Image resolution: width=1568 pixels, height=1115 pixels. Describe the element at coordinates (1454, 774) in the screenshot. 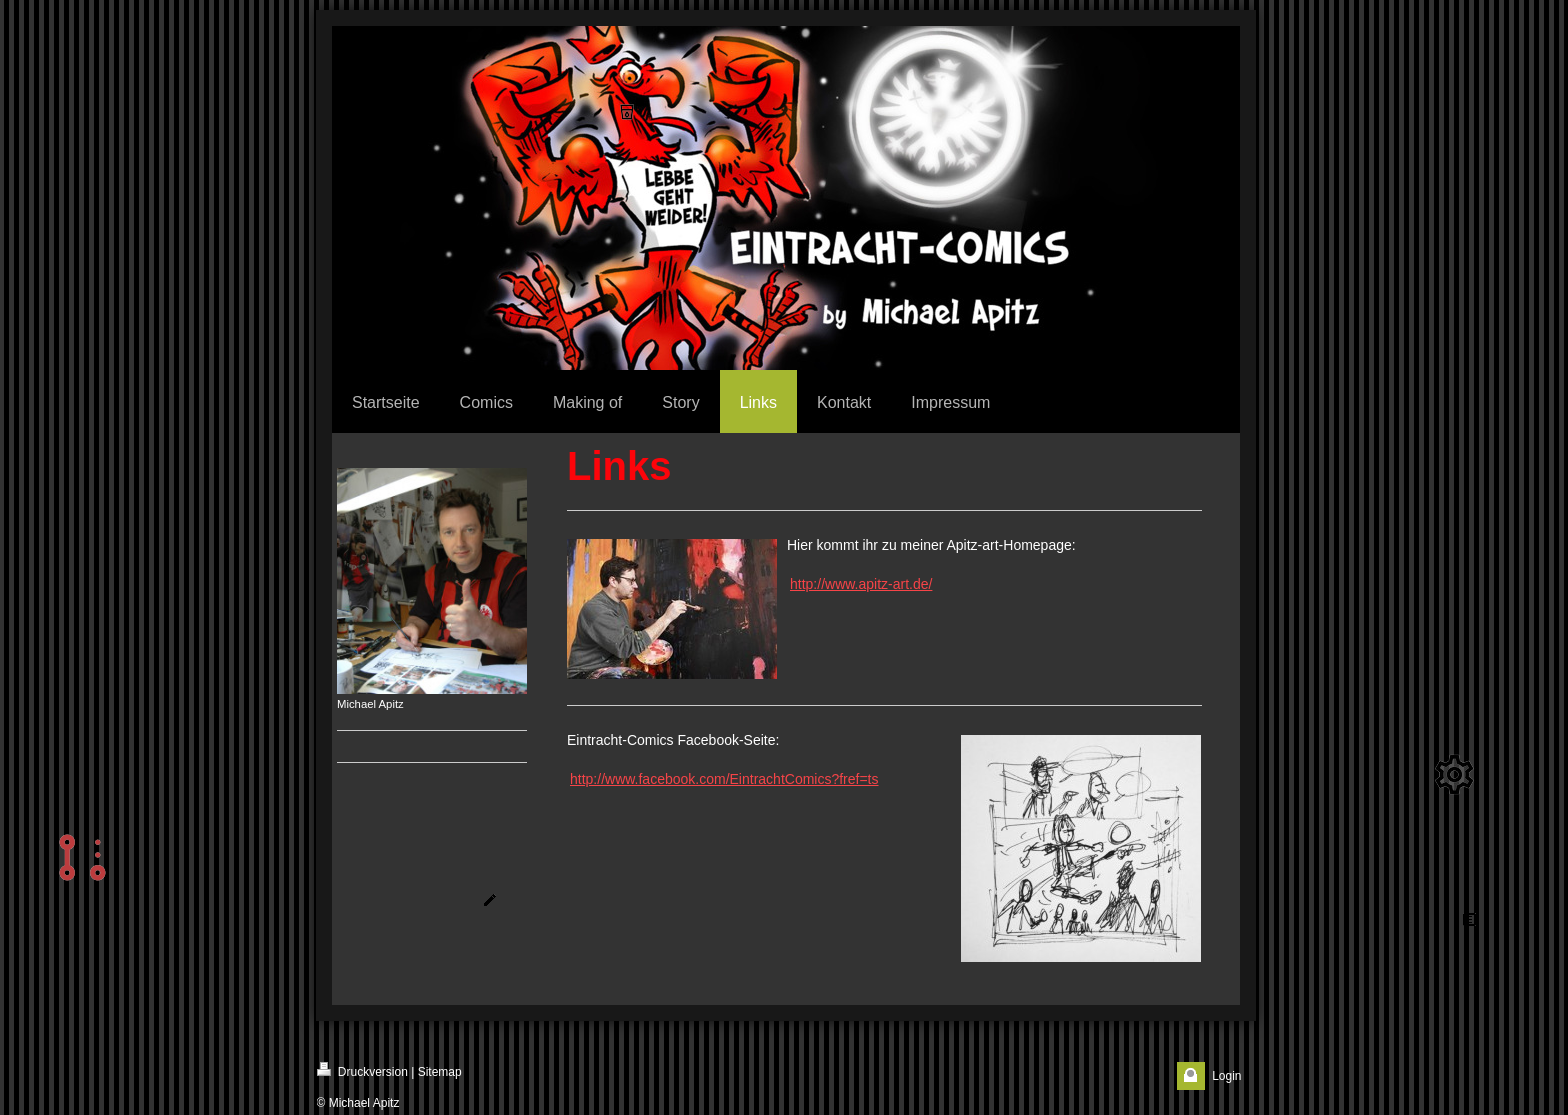

I see `access app or system settings` at that location.